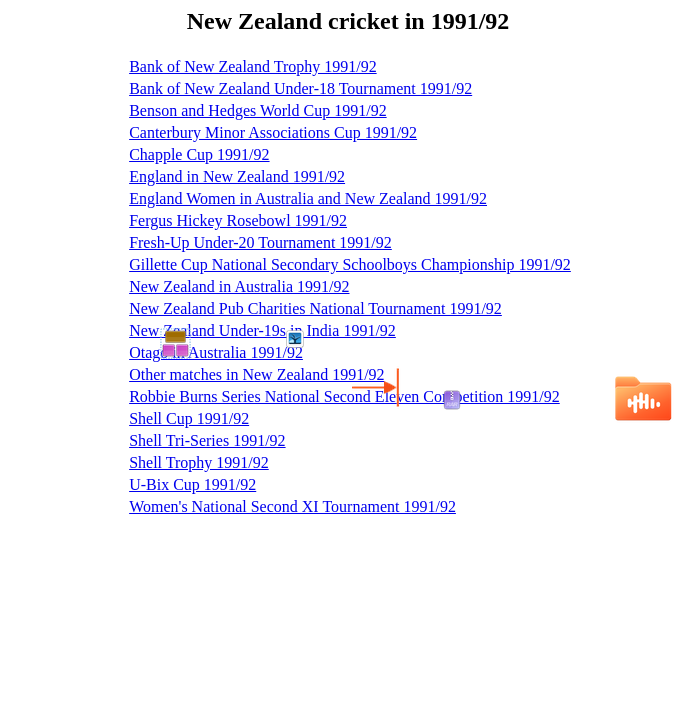 The image size is (696, 720). I want to click on open castbox podcast downloads folder, so click(643, 400).